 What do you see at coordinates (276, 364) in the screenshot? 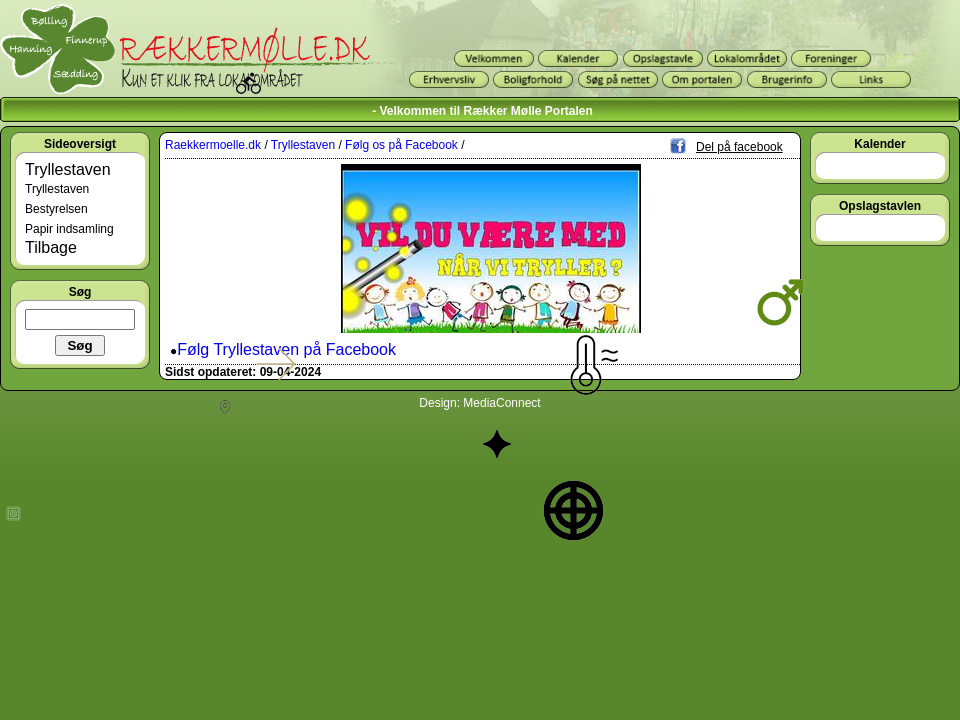
I see `navigate to the next item or page` at bounding box center [276, 364].